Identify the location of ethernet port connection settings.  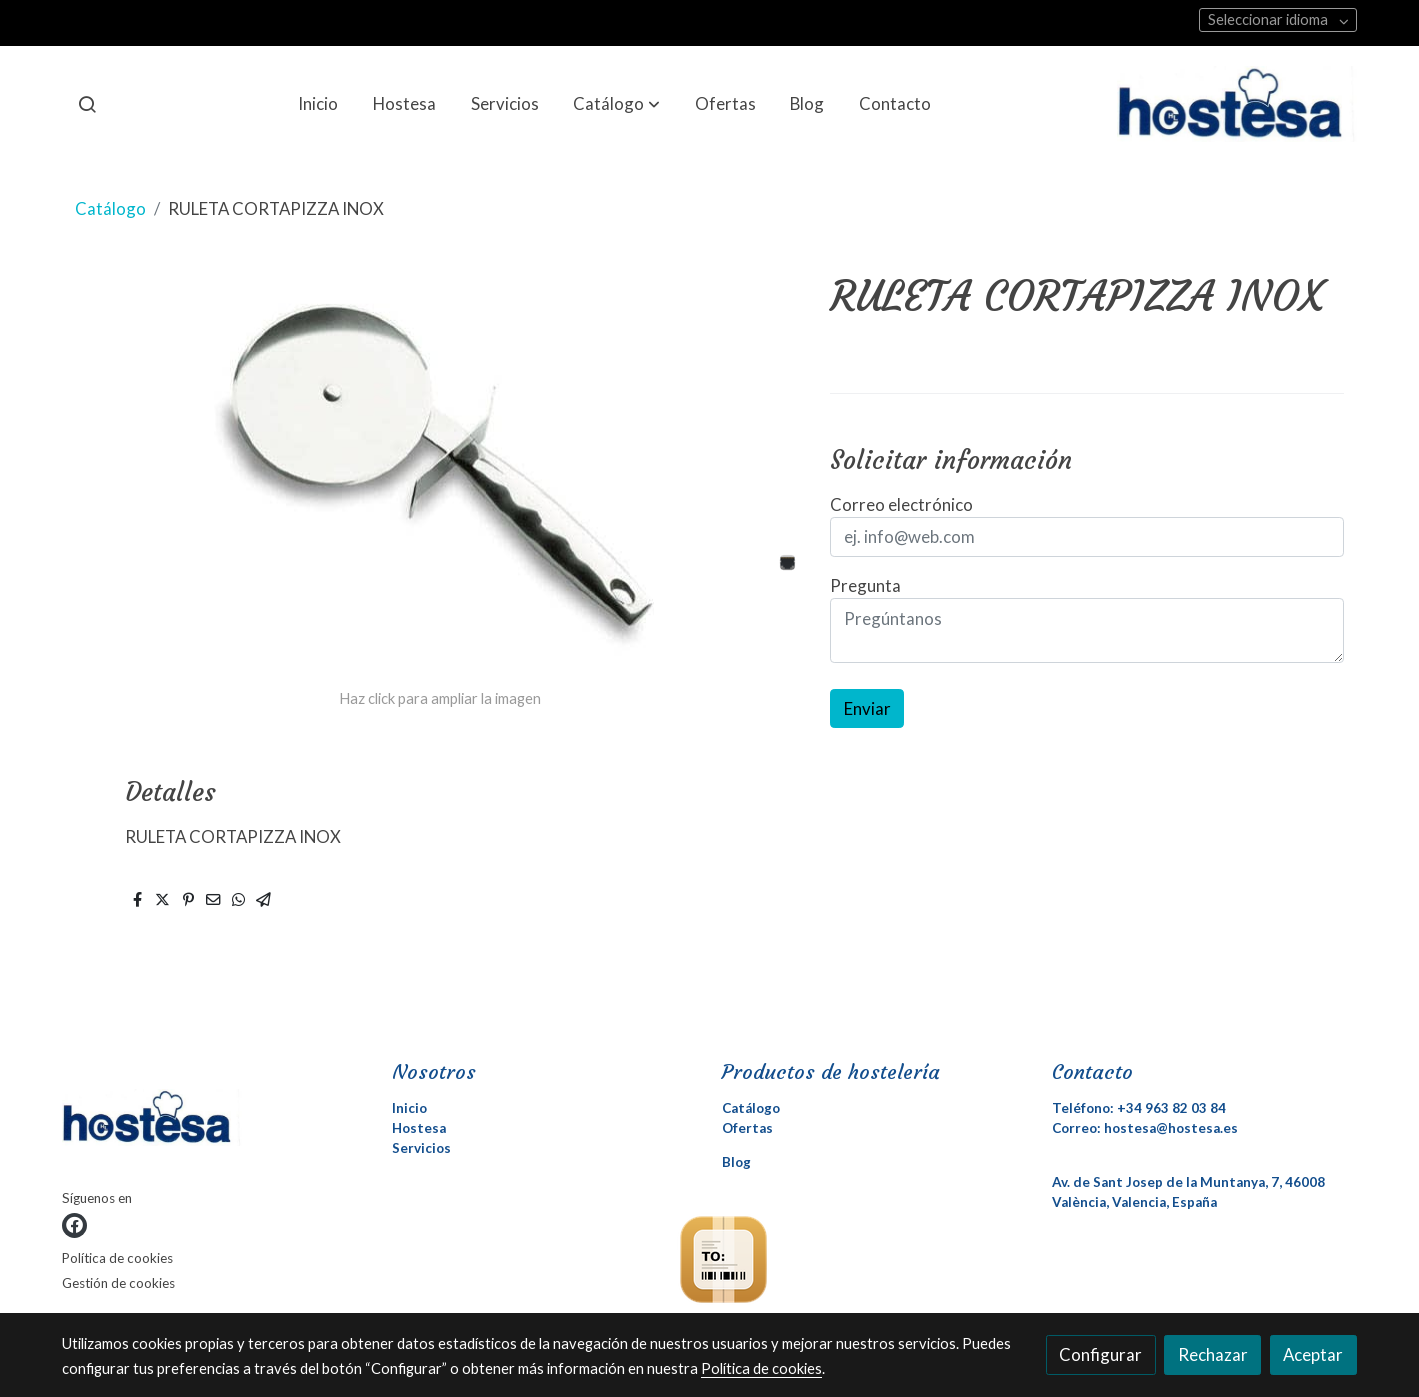
(787, 562).